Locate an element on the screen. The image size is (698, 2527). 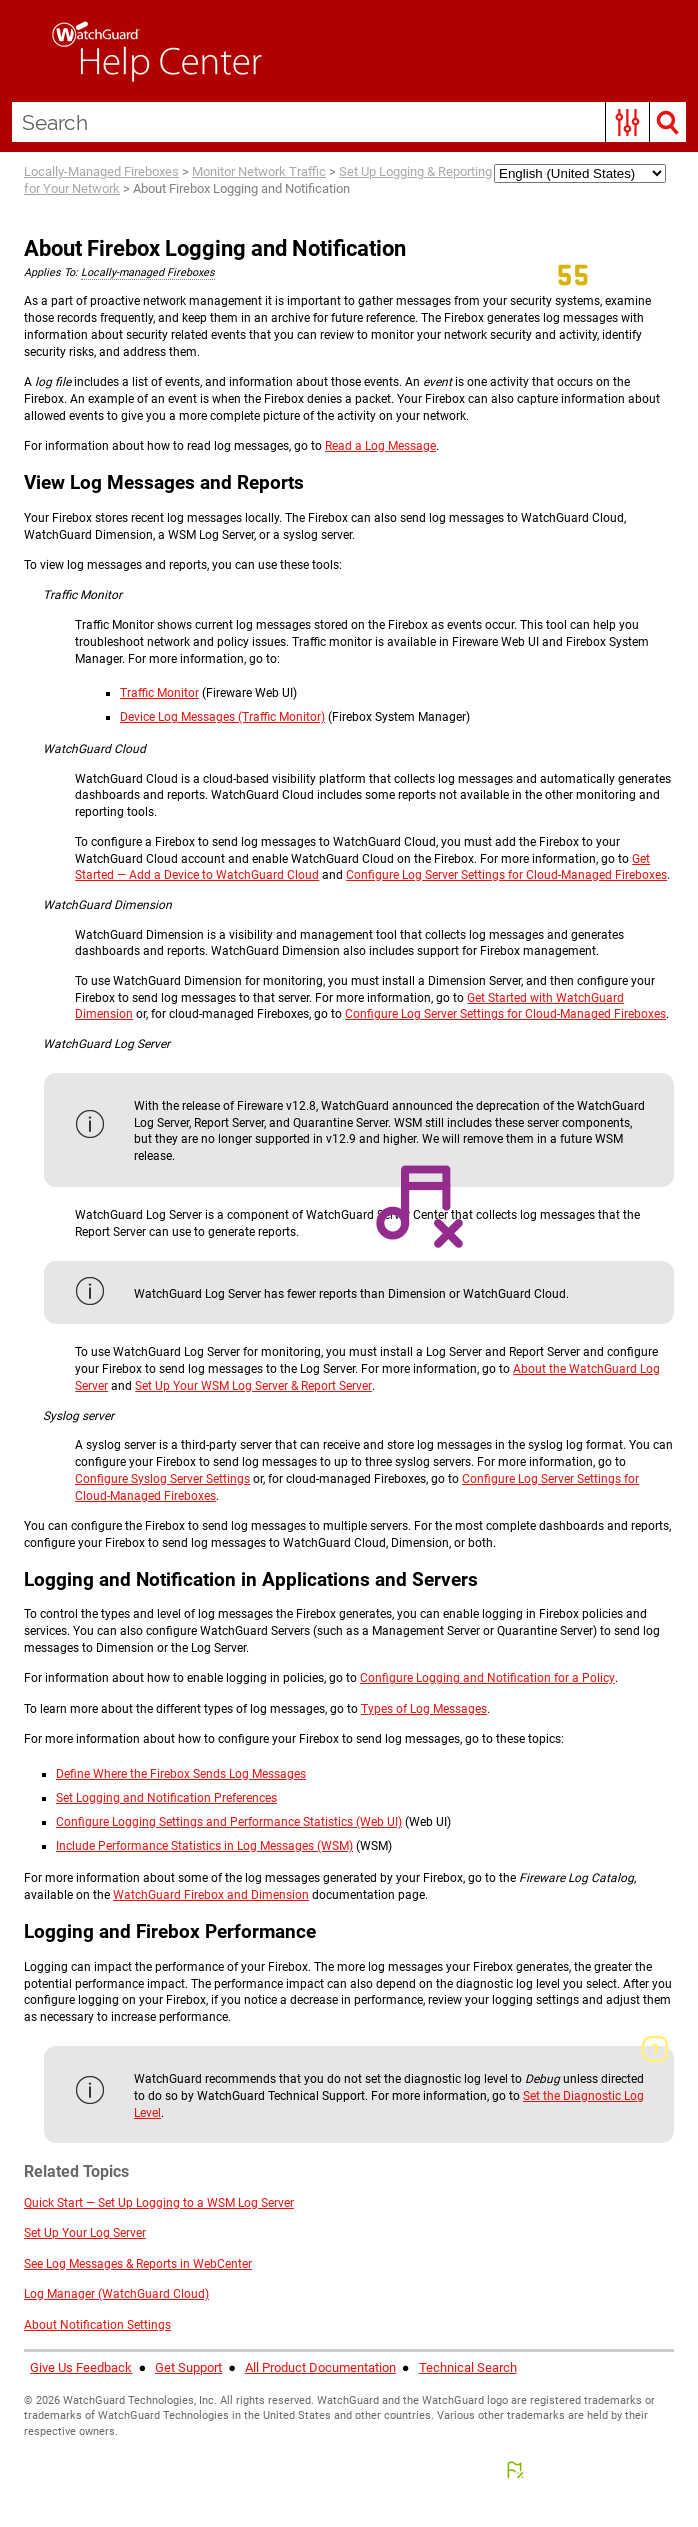
access help or support resources is located at coordinates (655, 2049).